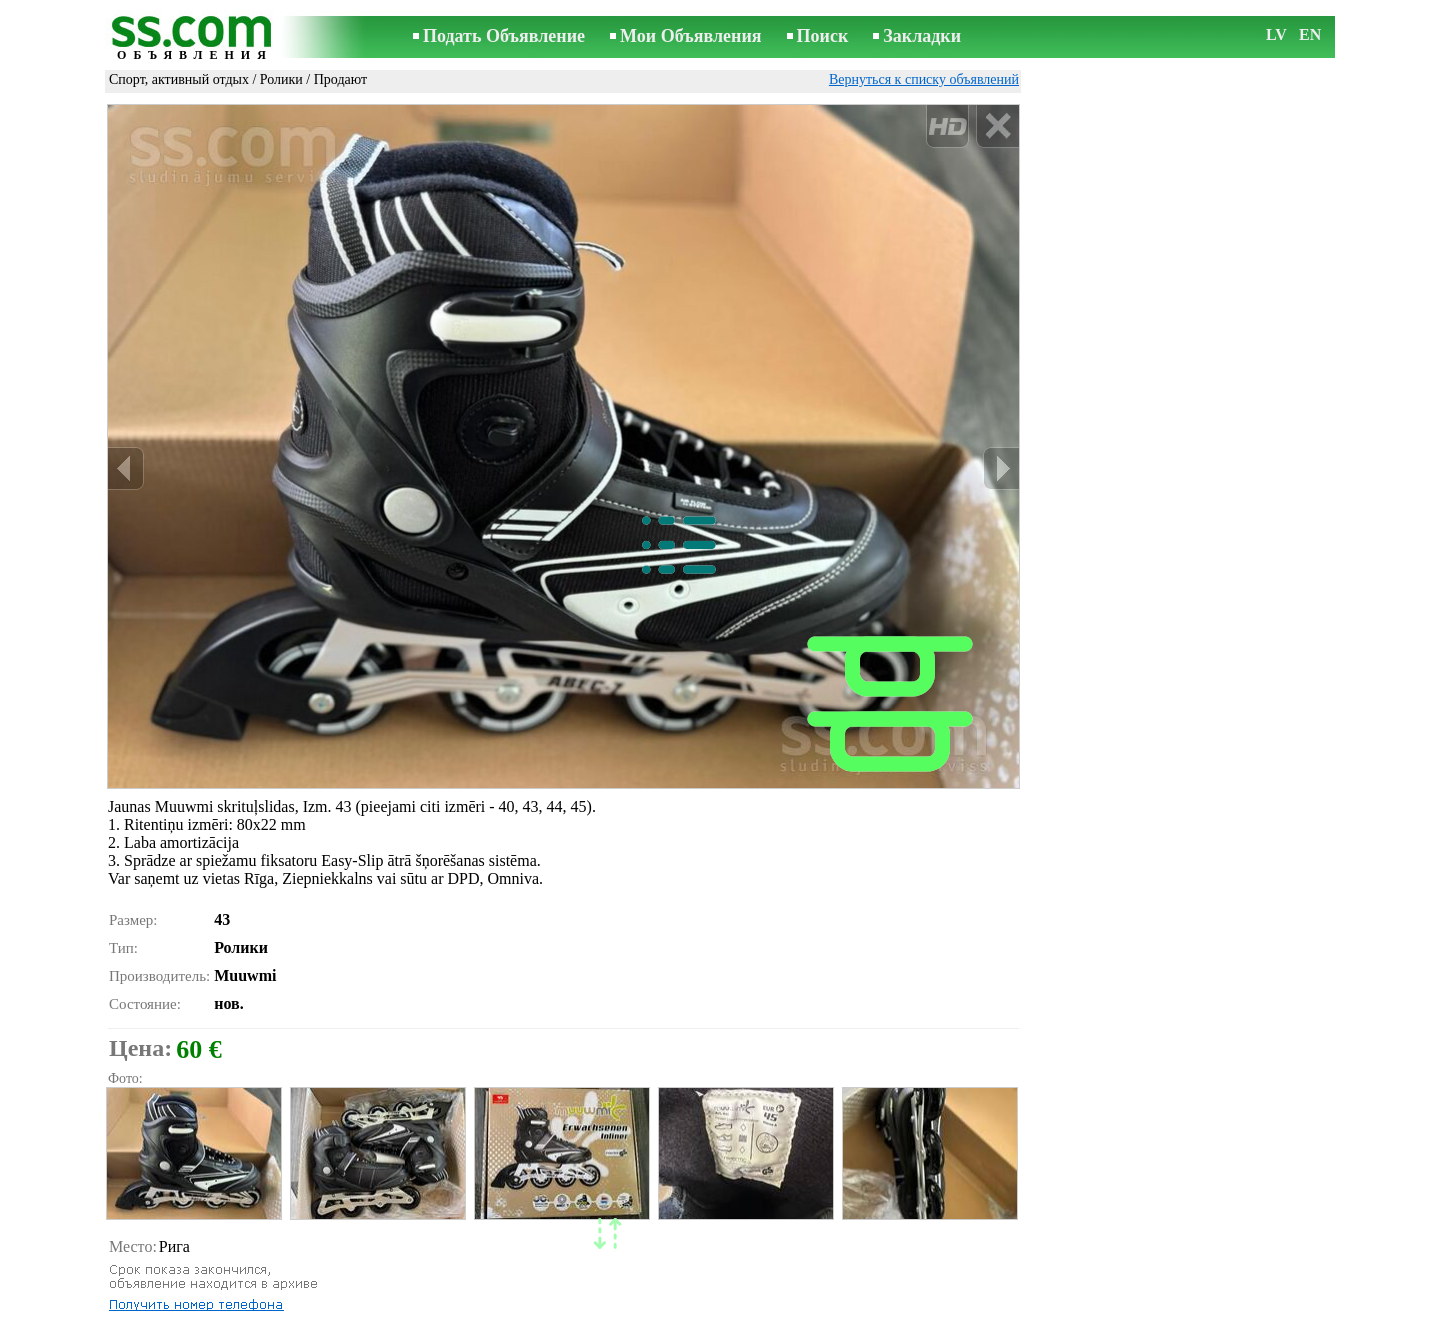 Image resolution: width=1440 pixels, height=1327 pixels. What do you see at coordinates (679, 545) in the screenshot?
I see `view system logs or activity history` at bounding box center [679, 545].